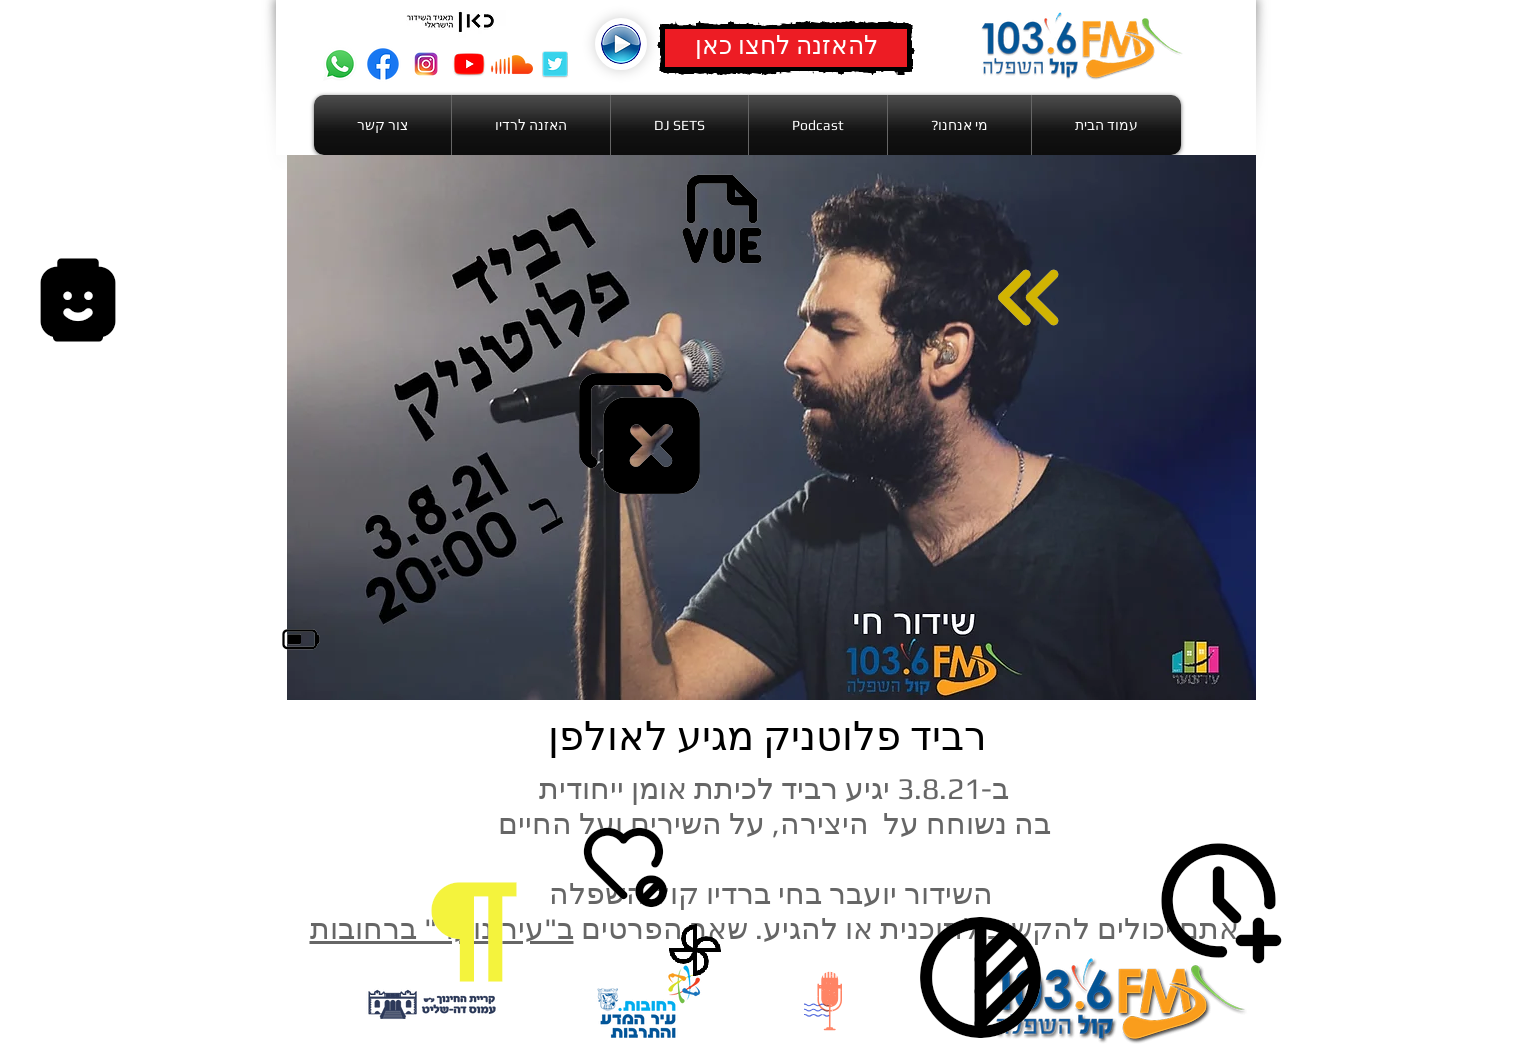  Describe the element at coordinates (722, 219) in the screenshot. I see `vue.js file type indicator` at that location.